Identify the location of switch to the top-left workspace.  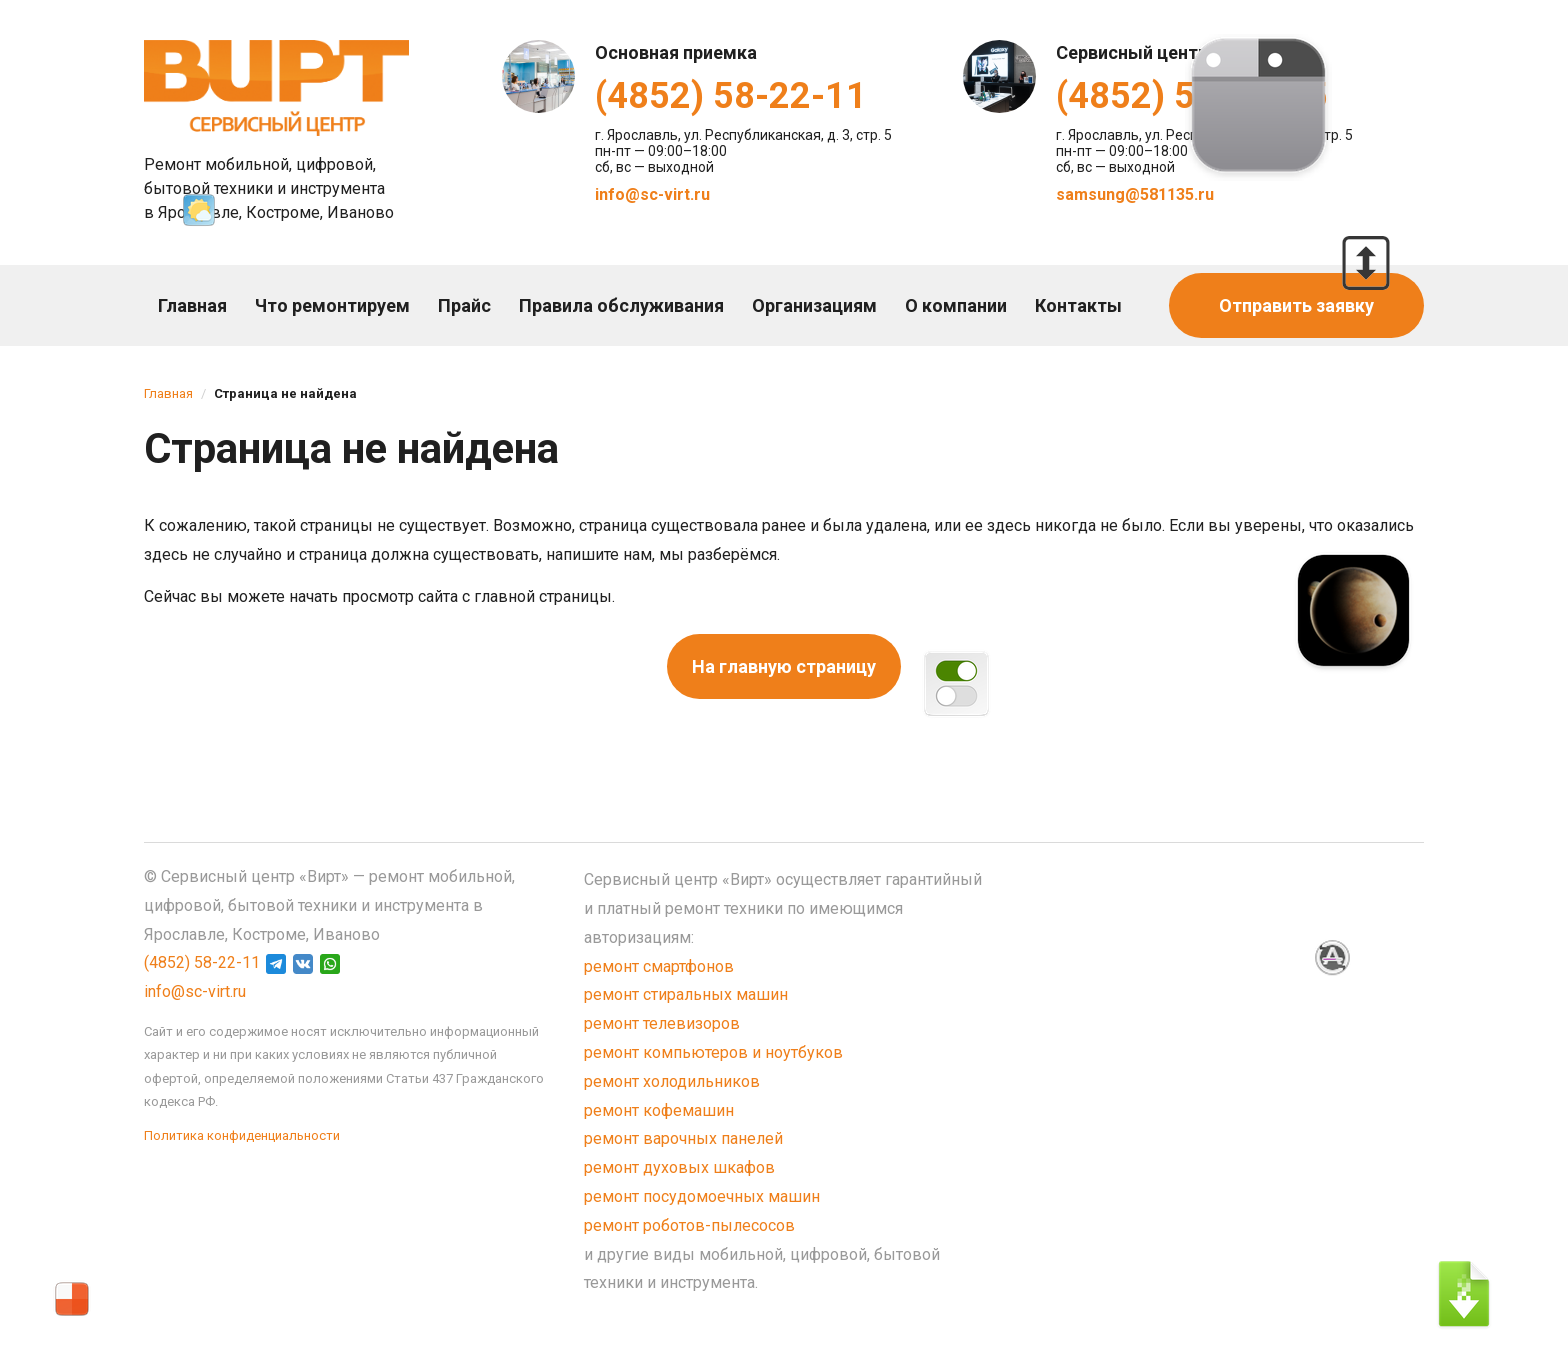
(72, 1299).